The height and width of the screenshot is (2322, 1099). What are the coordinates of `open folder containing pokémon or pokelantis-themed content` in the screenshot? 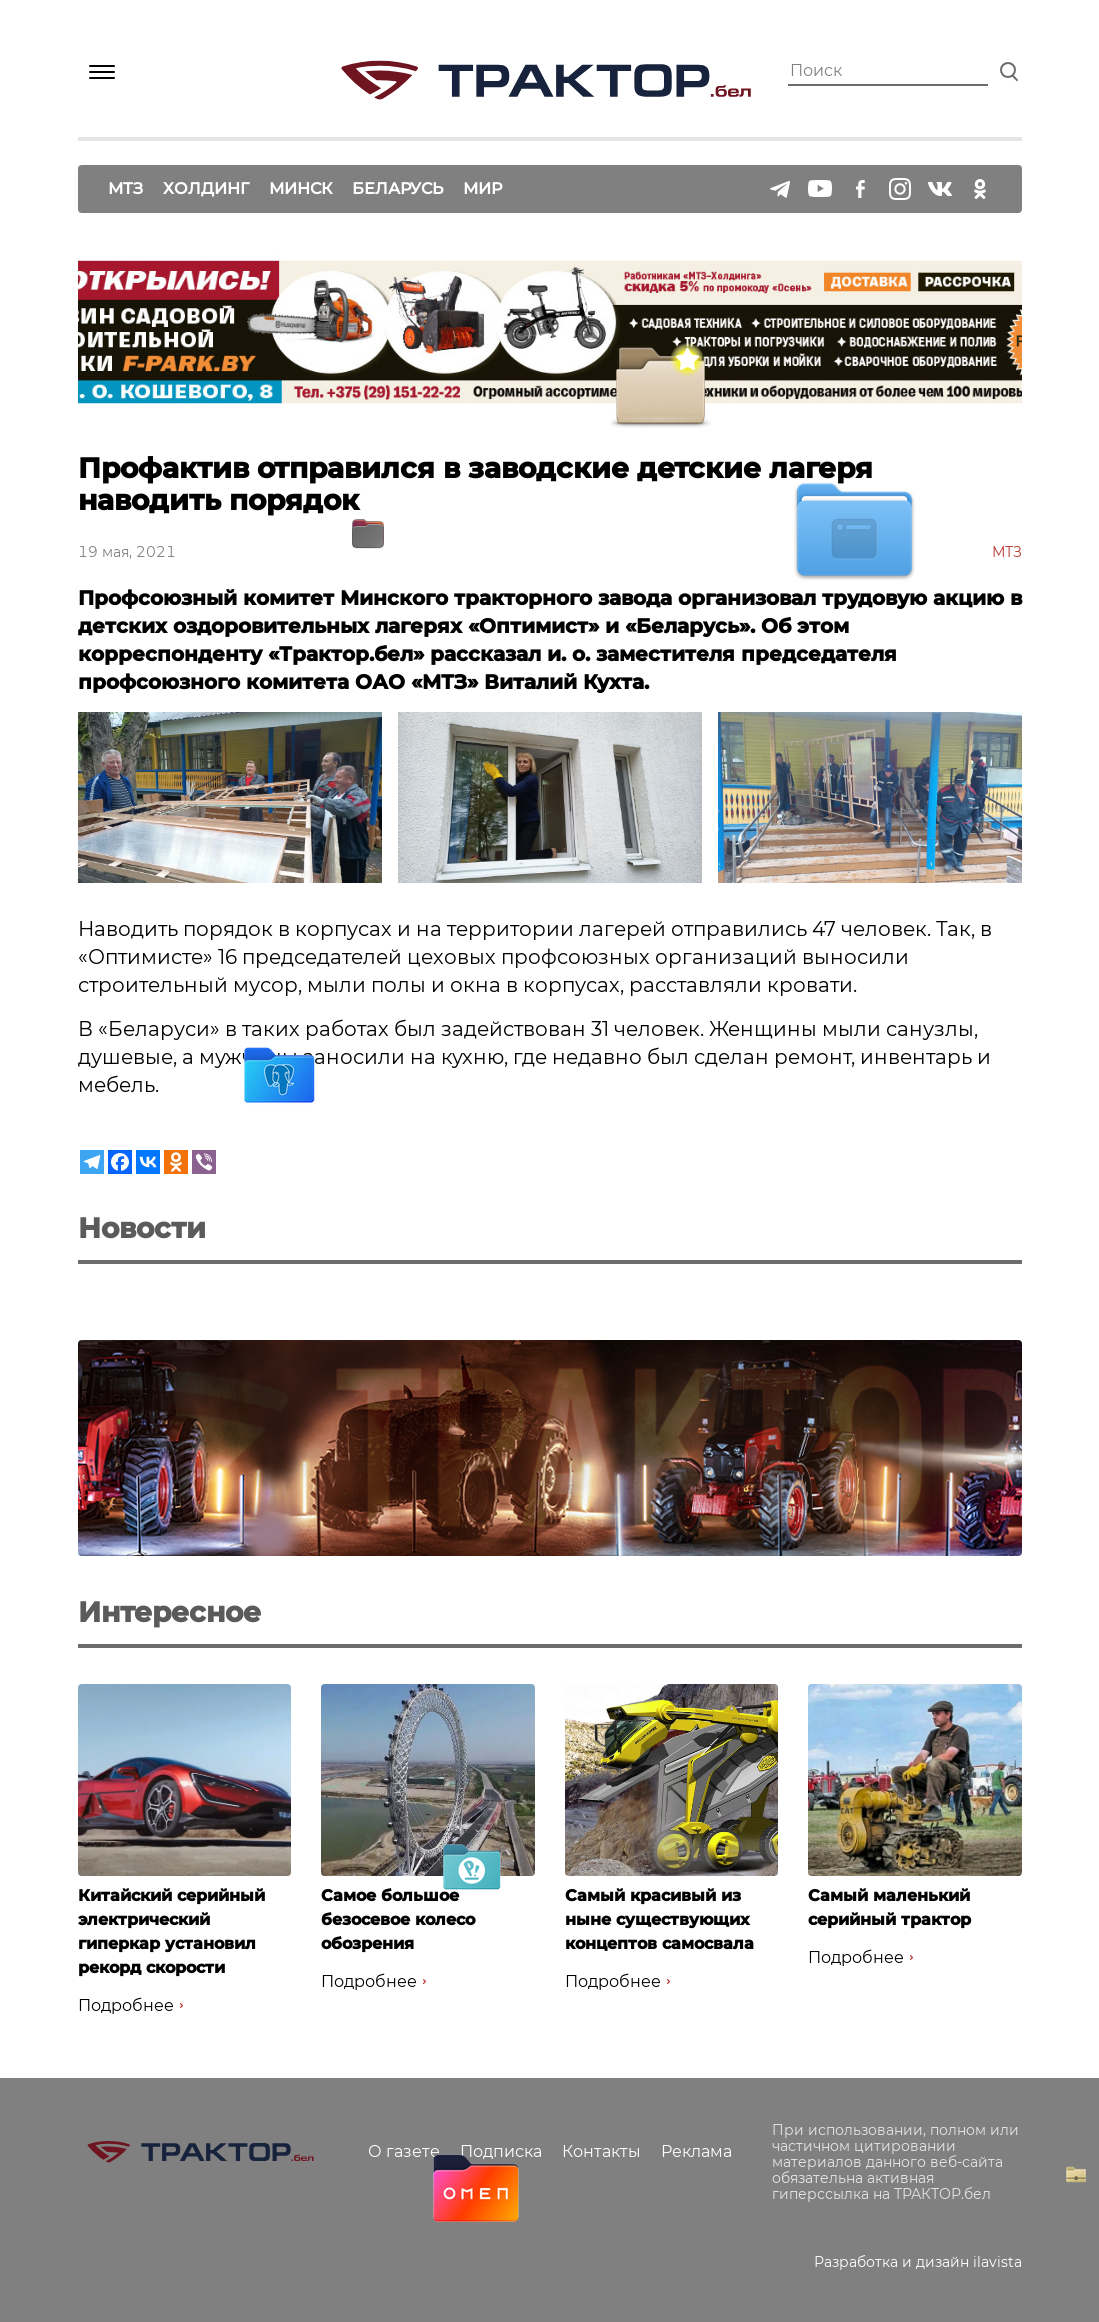 It's located at (1076, 2175).